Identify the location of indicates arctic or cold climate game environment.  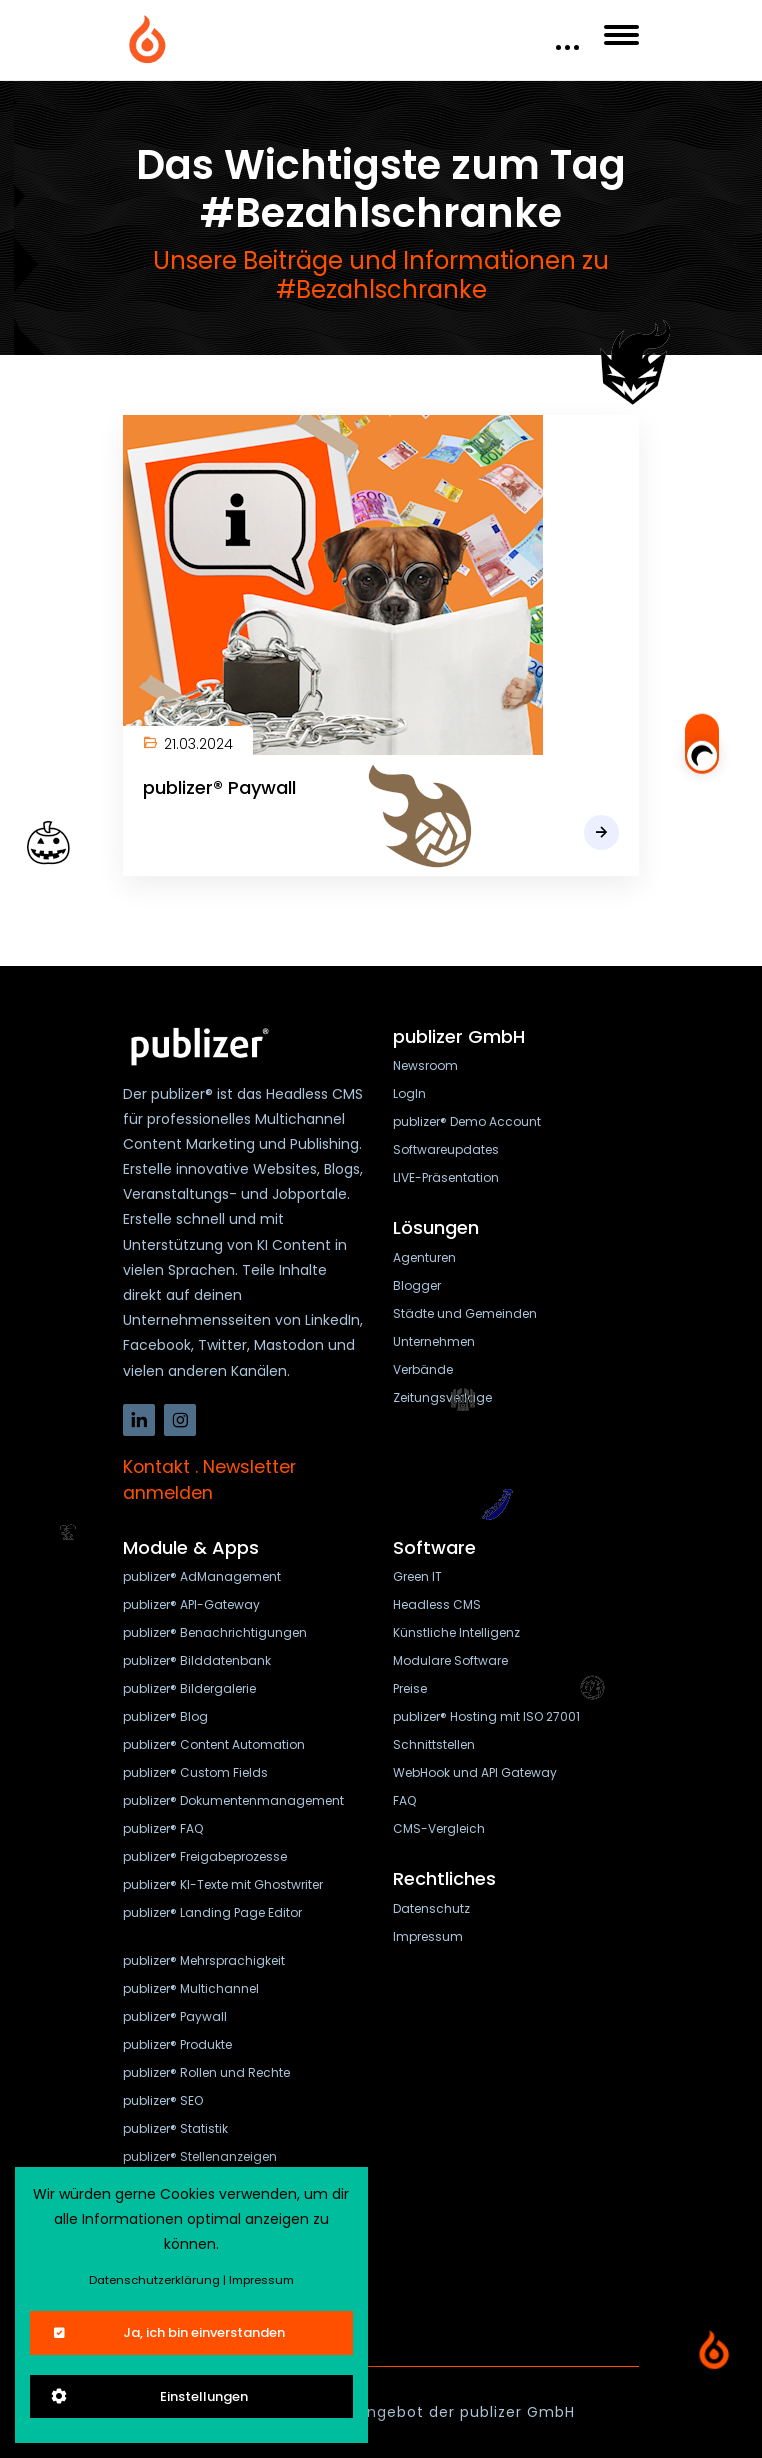
(592, 1687).